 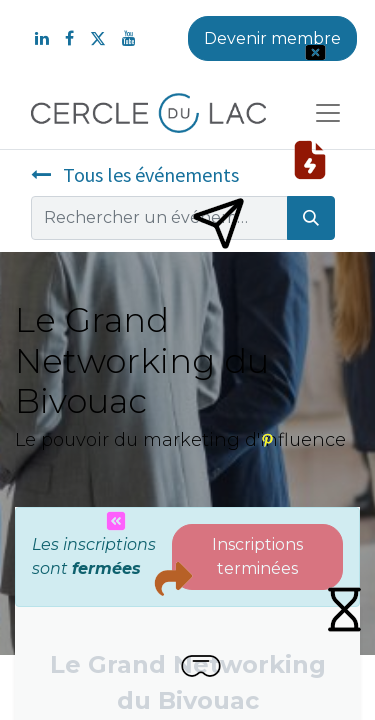 I want to click on open power or energy-related document, so click(x=310, y=160).